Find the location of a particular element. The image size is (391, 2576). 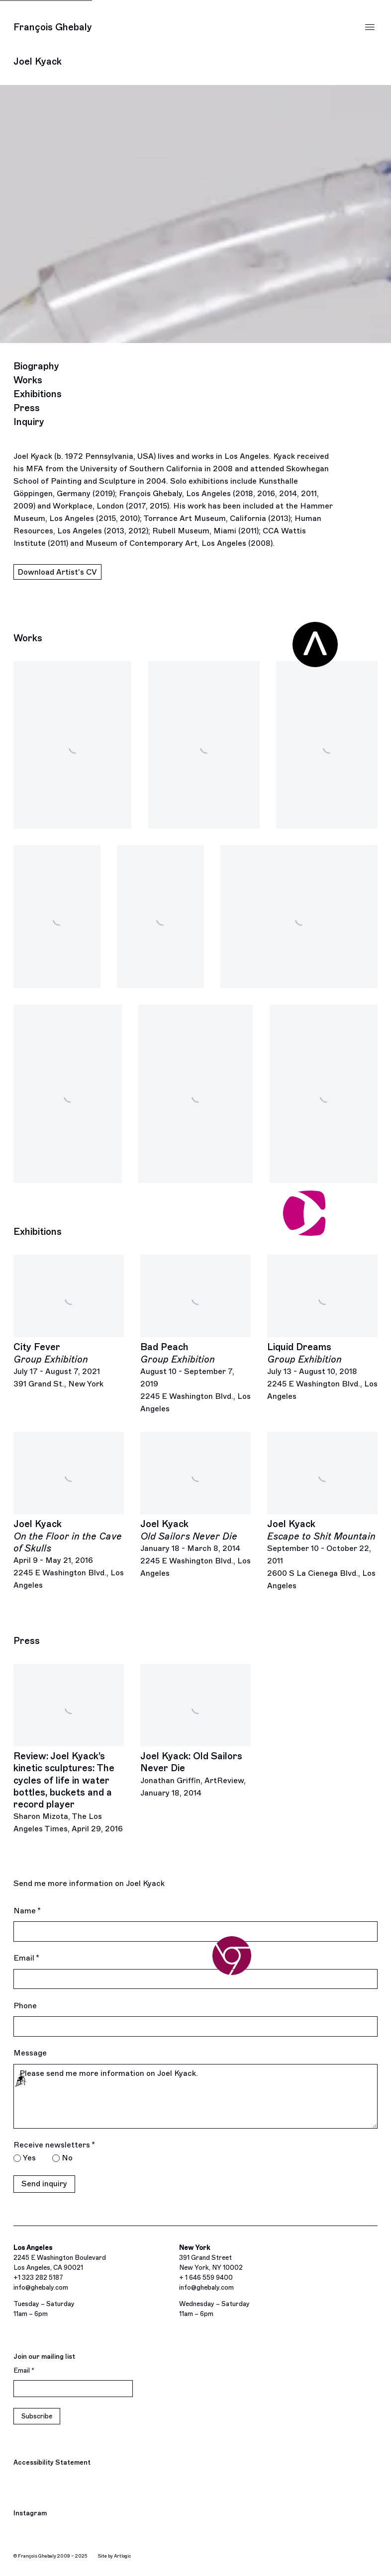

conekta payment platform logo is located at coordinates (304, 1213).